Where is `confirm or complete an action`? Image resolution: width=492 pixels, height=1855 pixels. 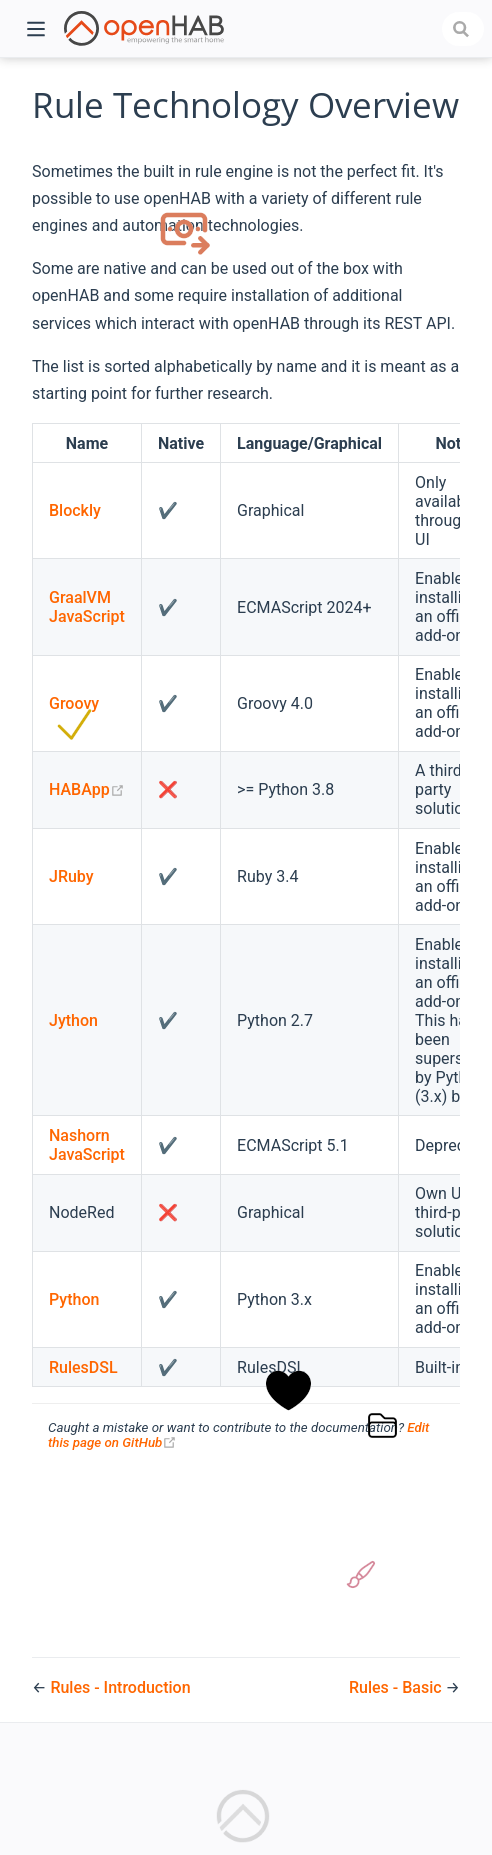
confirm or complete an action is located at coordinates (74, 724).